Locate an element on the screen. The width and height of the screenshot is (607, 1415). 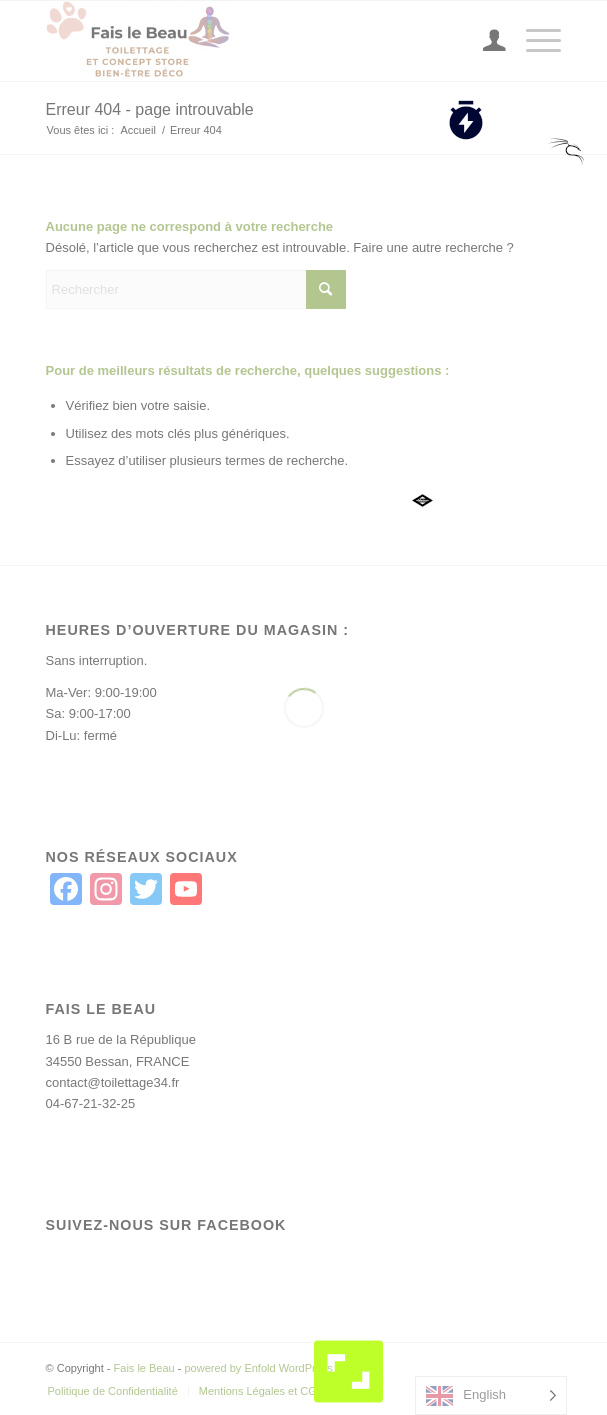
start a quick timer or speed countdown is located at coordinates (466, 121).